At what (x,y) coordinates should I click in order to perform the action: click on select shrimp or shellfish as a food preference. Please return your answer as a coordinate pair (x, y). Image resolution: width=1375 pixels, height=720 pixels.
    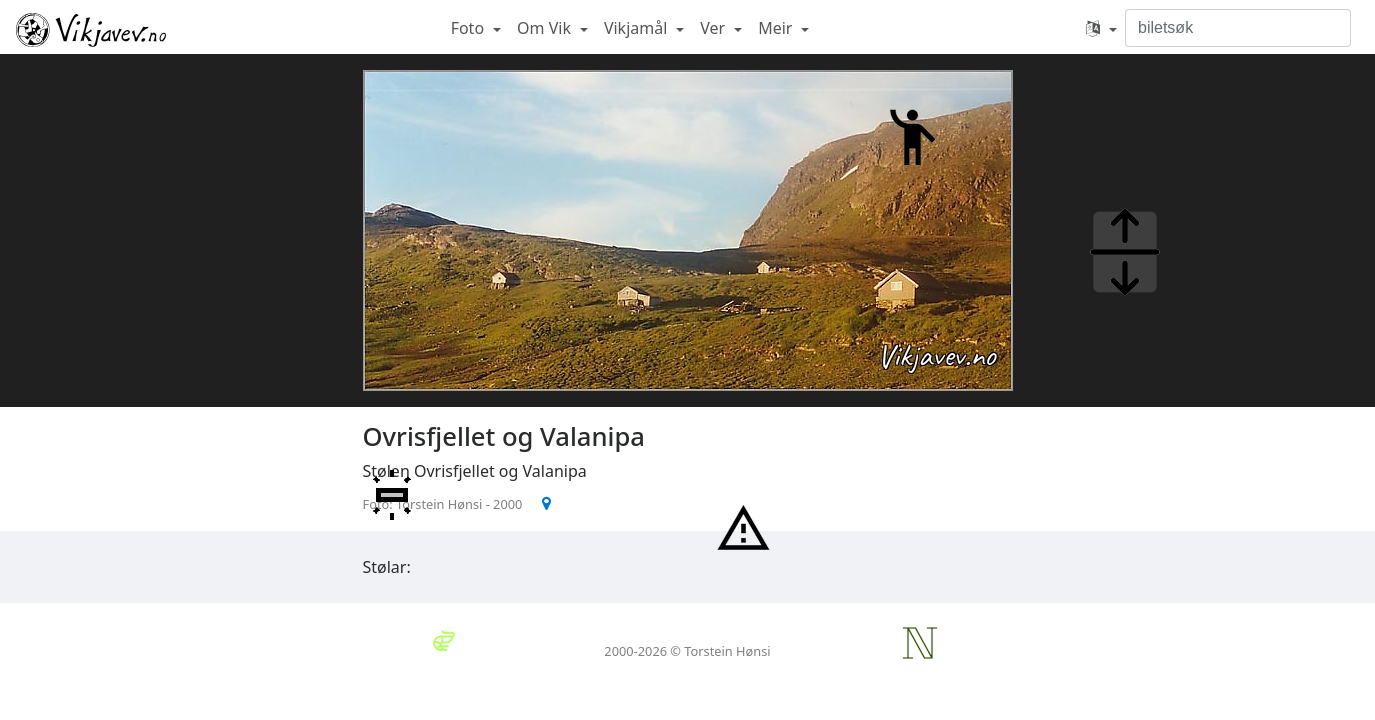
    Looking at the image, I should click on (444, 641).